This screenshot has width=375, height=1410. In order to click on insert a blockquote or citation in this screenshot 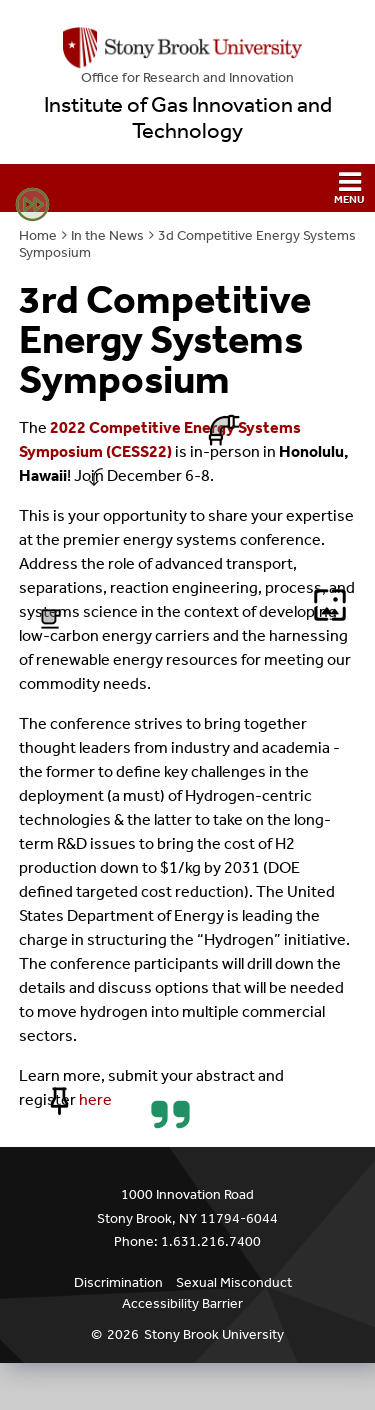, I will do `click(170, 1114)`.